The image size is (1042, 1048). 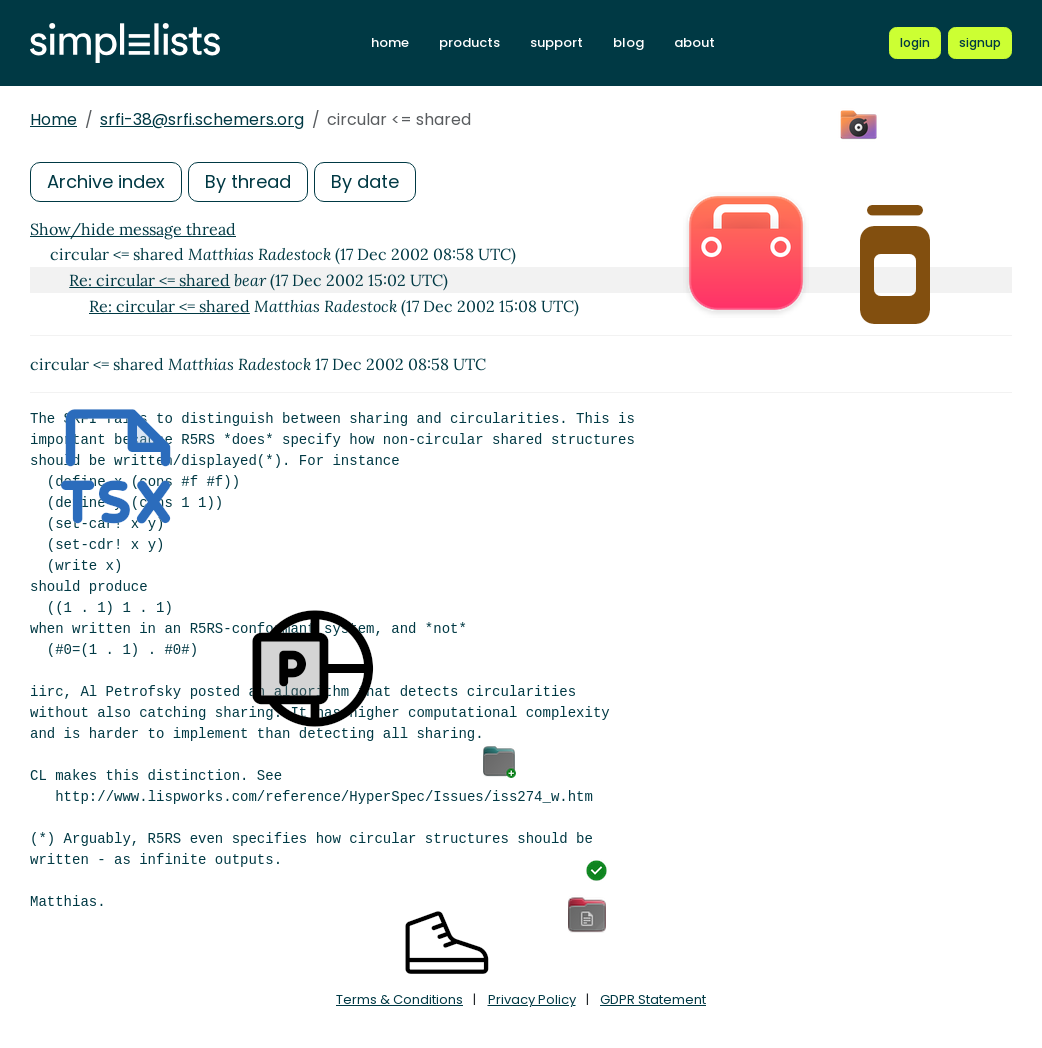 I want to click on confirm or approve an action, so click(x=596, y=870).